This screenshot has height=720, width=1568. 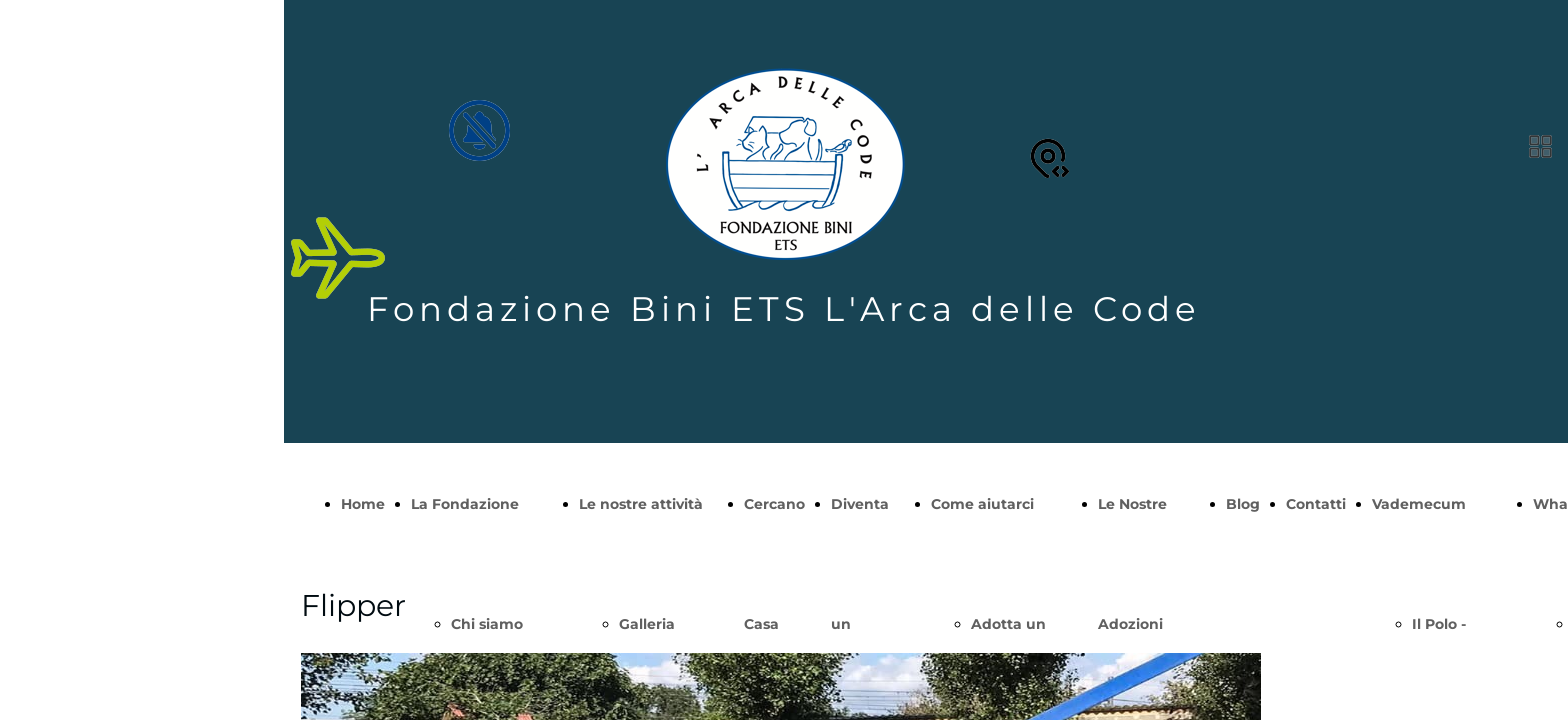 What do you see at coordinates (479, 130) in the screenshot?
I see `mute notifications` at bounding box center [479, 130].